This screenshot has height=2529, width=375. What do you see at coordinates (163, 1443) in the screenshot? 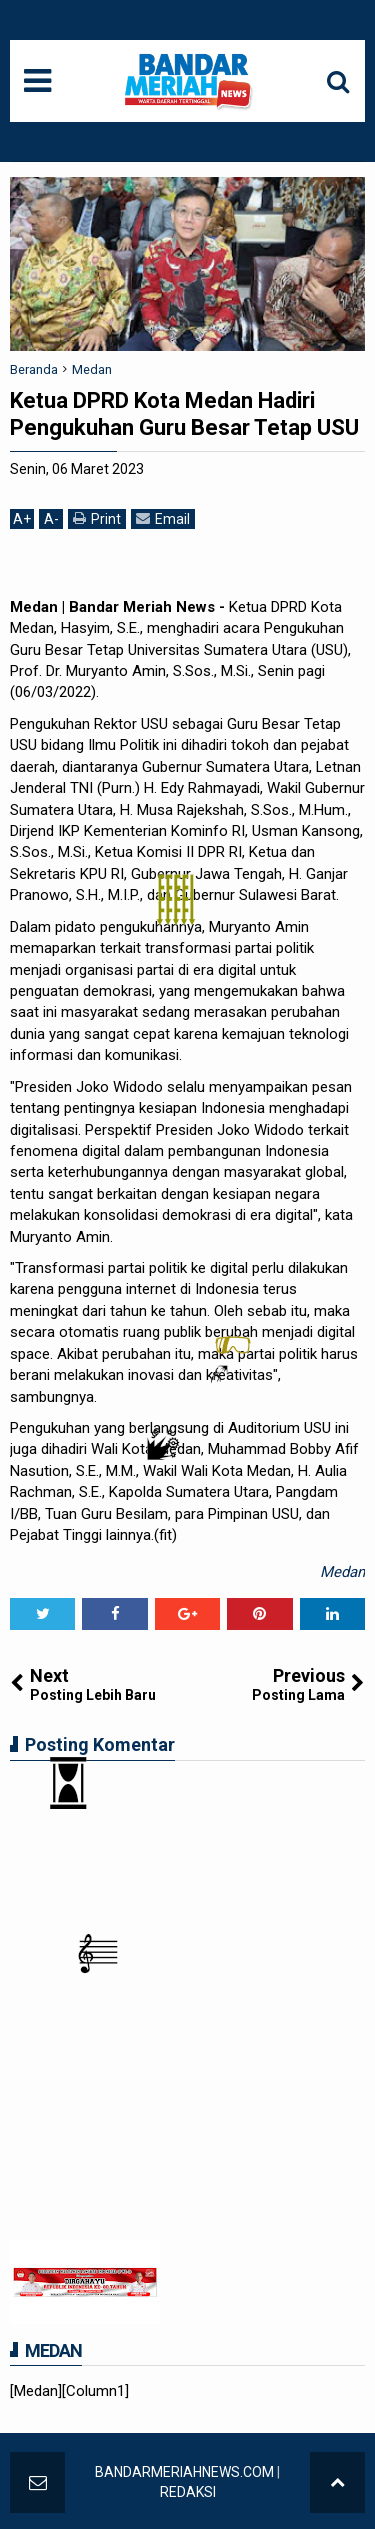
I see `indicates a system crash or critical error` at bounding box center [163, 1443].